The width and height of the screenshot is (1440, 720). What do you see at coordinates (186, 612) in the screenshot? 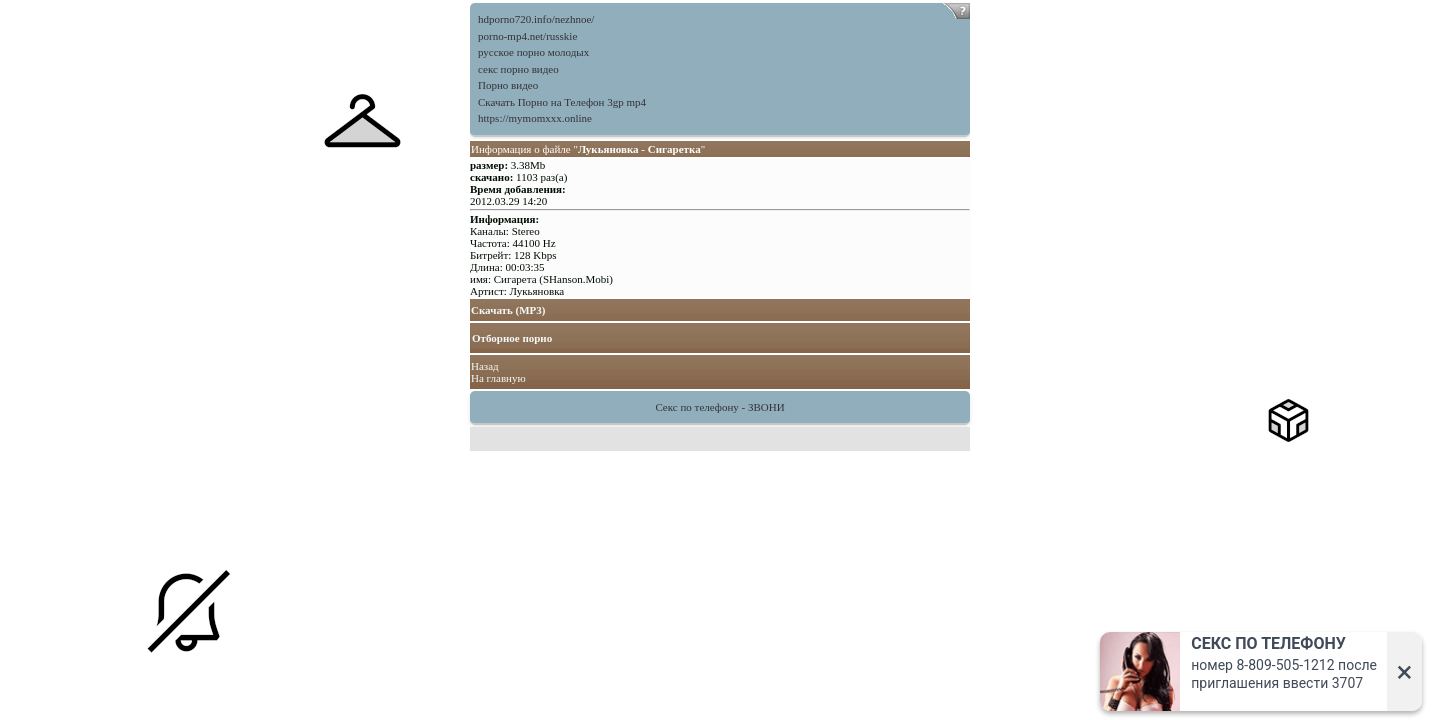
I see `mute notifications` at bounding box center [186, 612].